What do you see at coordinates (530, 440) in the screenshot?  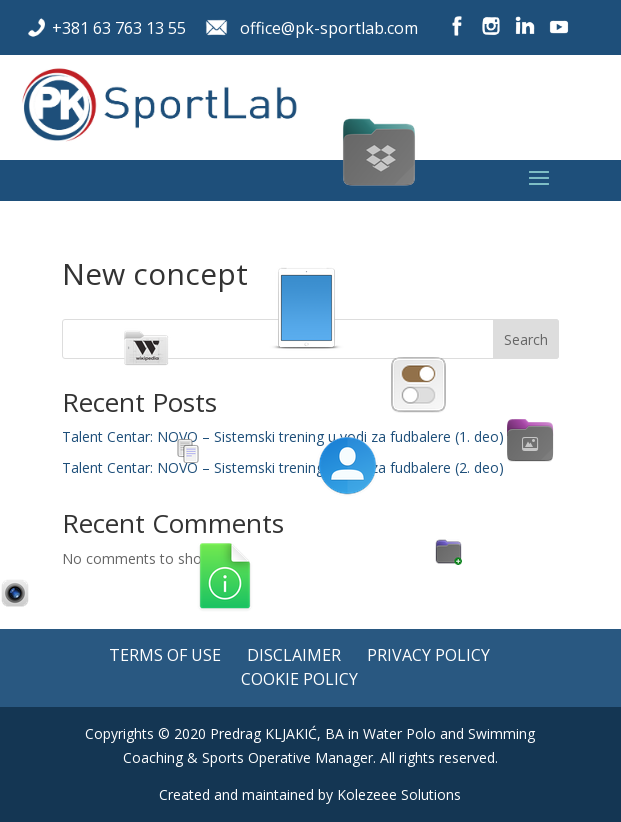 I see `open your pictures folder` at bounding box center [530, 440].